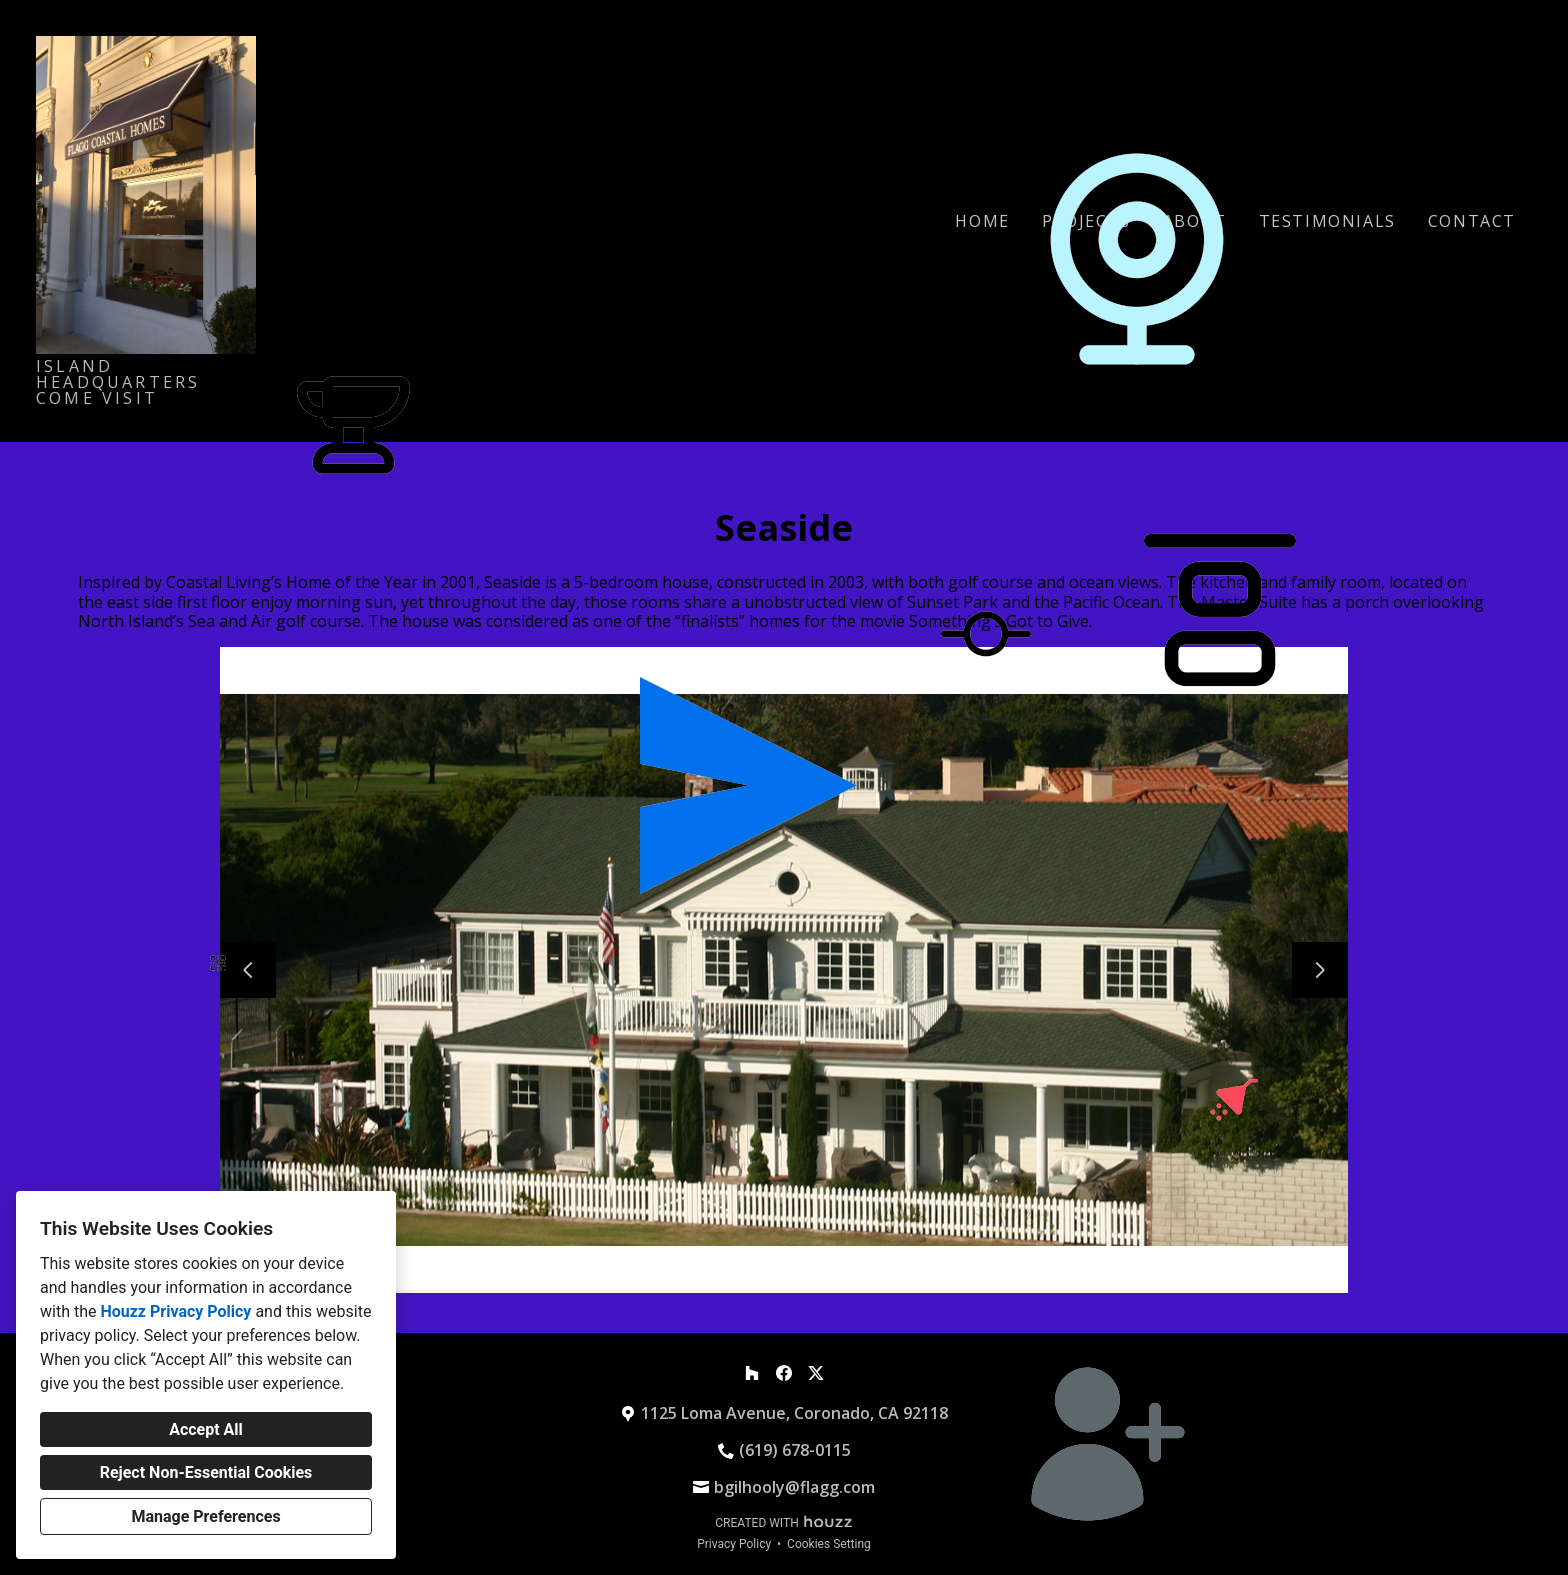 The width and height of the screenshot is (1568, 1575). What do you see at coordinates (1220, 610) in the screenshot?
I see `align items to the top of the container` at bounding box center [1220, 610].